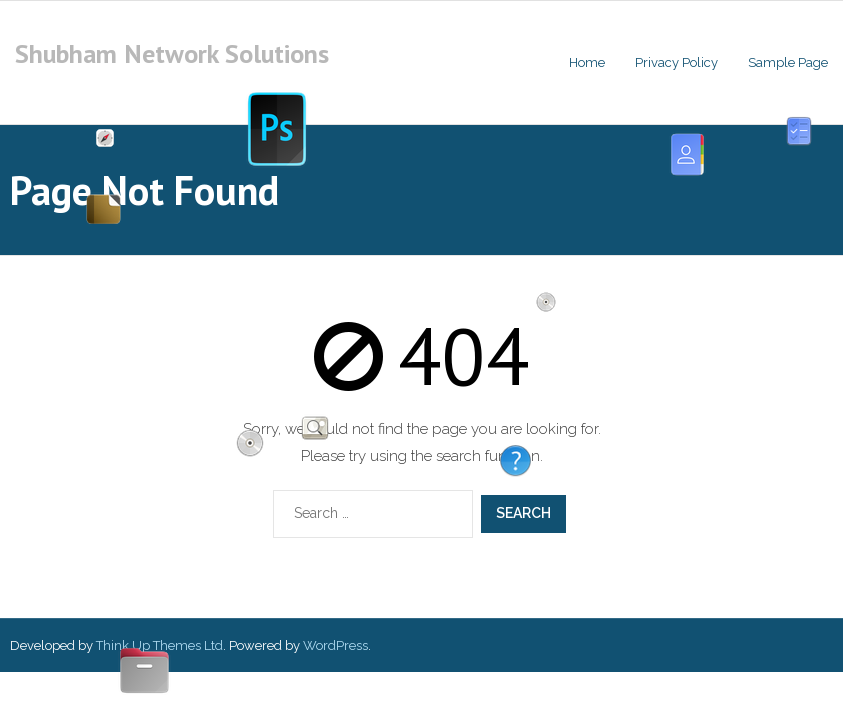 Image resolution: width=843 pixels, height=720 pixels. Describe the element at coordinates (250, 443) in the screenshot. I see `audio CD or music disc detected` at that location.